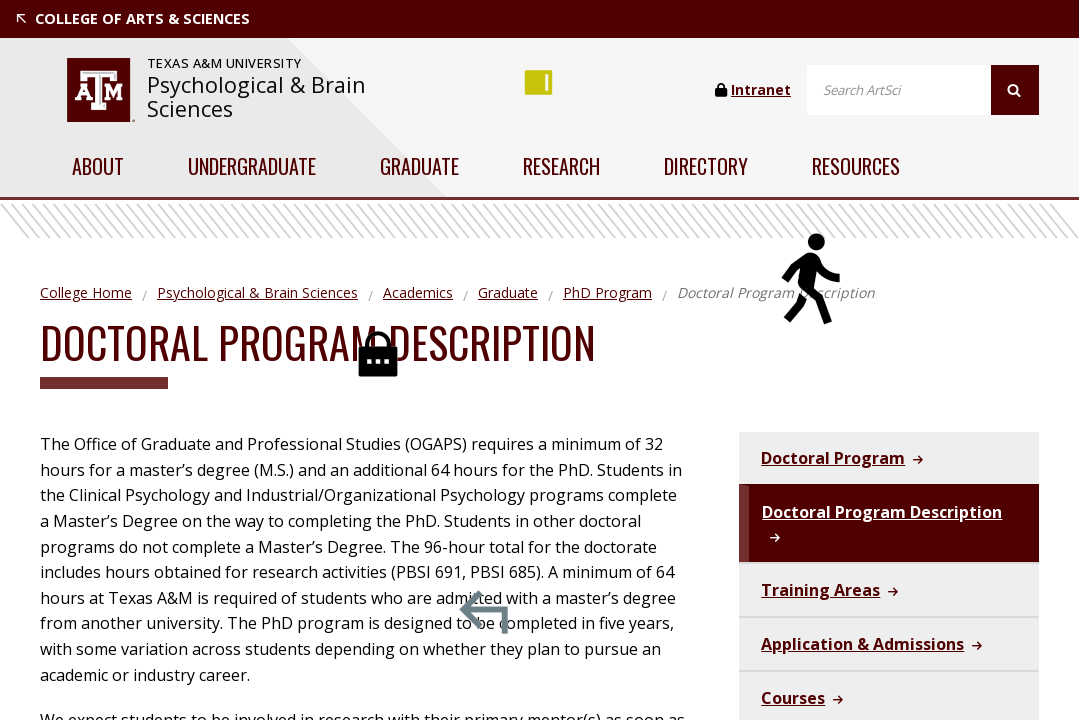 Image resolution: width=1079 pixels, height=720 pixels. What do you see at coordinates (538, 82) in the screenshot?
I see `switch to right sidebar layout` at bounding box center [538, 82].